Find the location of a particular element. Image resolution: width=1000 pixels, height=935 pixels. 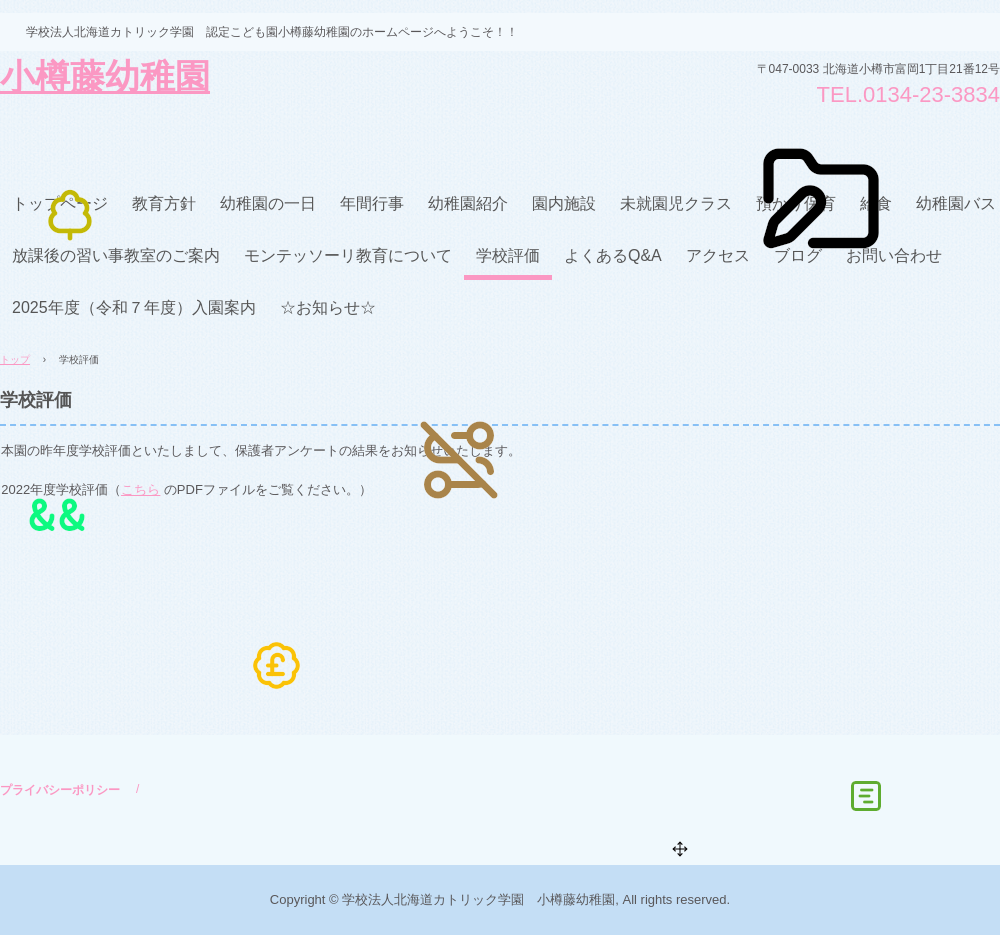

insert special characters or symbols is located at coordinates (57, 516).